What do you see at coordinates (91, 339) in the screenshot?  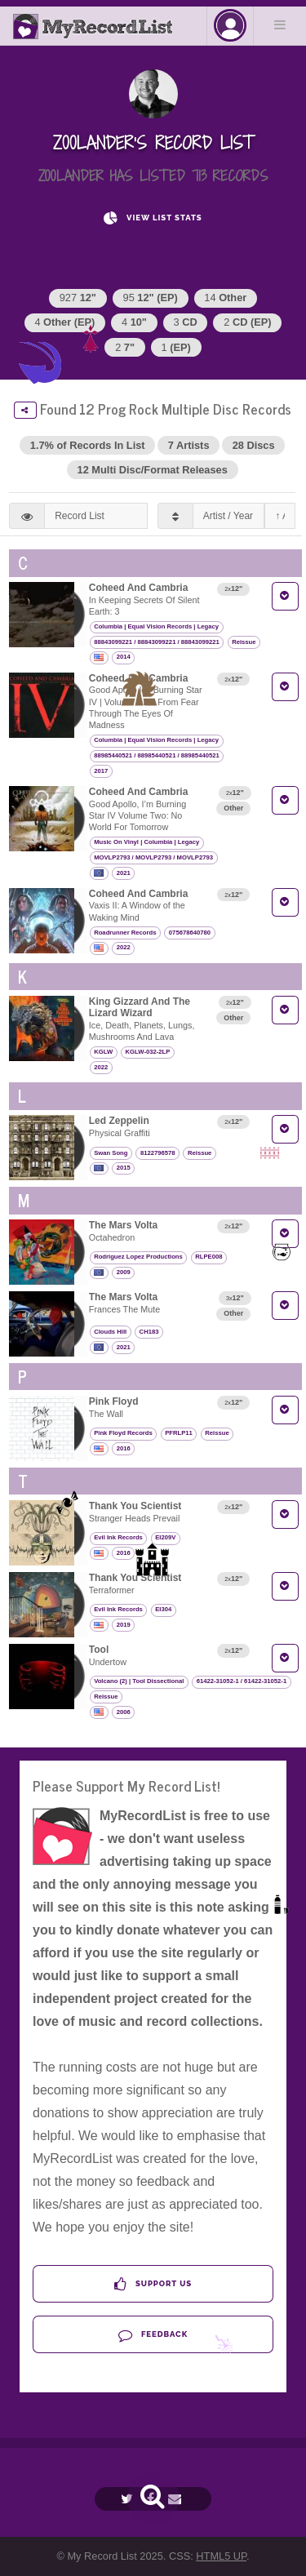 I see `heraldic ermine symbol used in coat of arms or crest designs` at bounding box center [91, 339].